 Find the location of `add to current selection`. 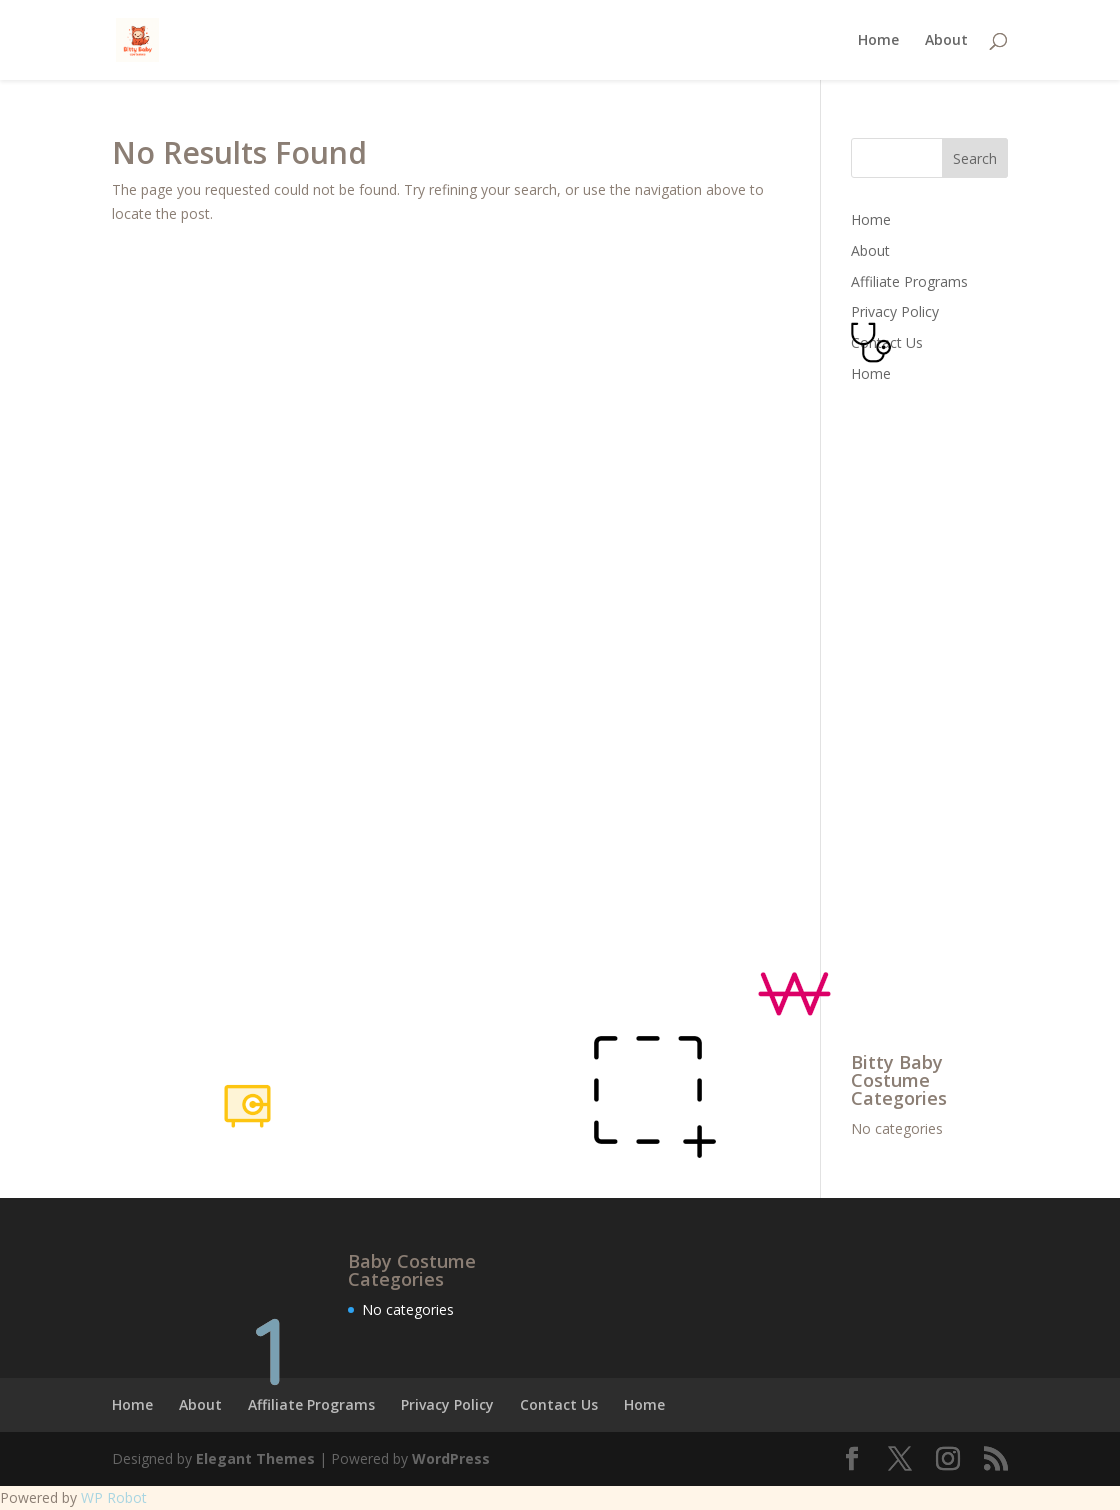

add to current selection is located at coordinates (648, 1090).